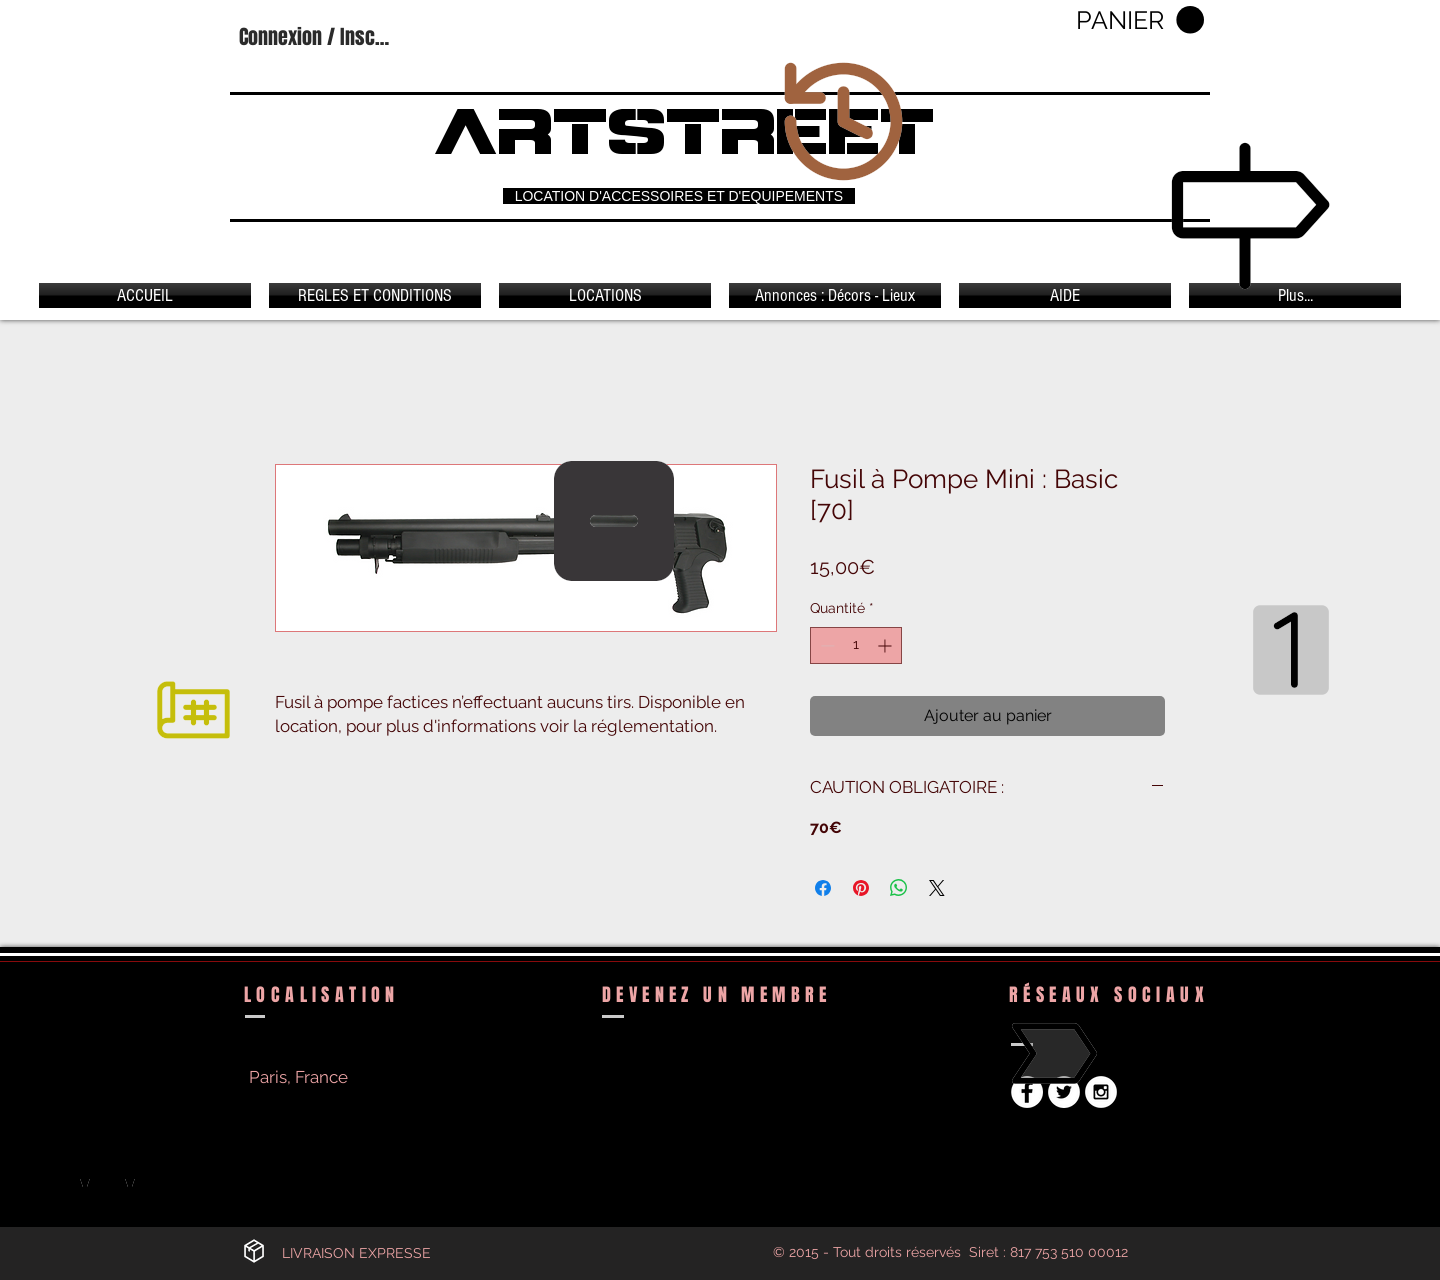  I want to click on indicates first place or top ranking, so click(1291, 650).